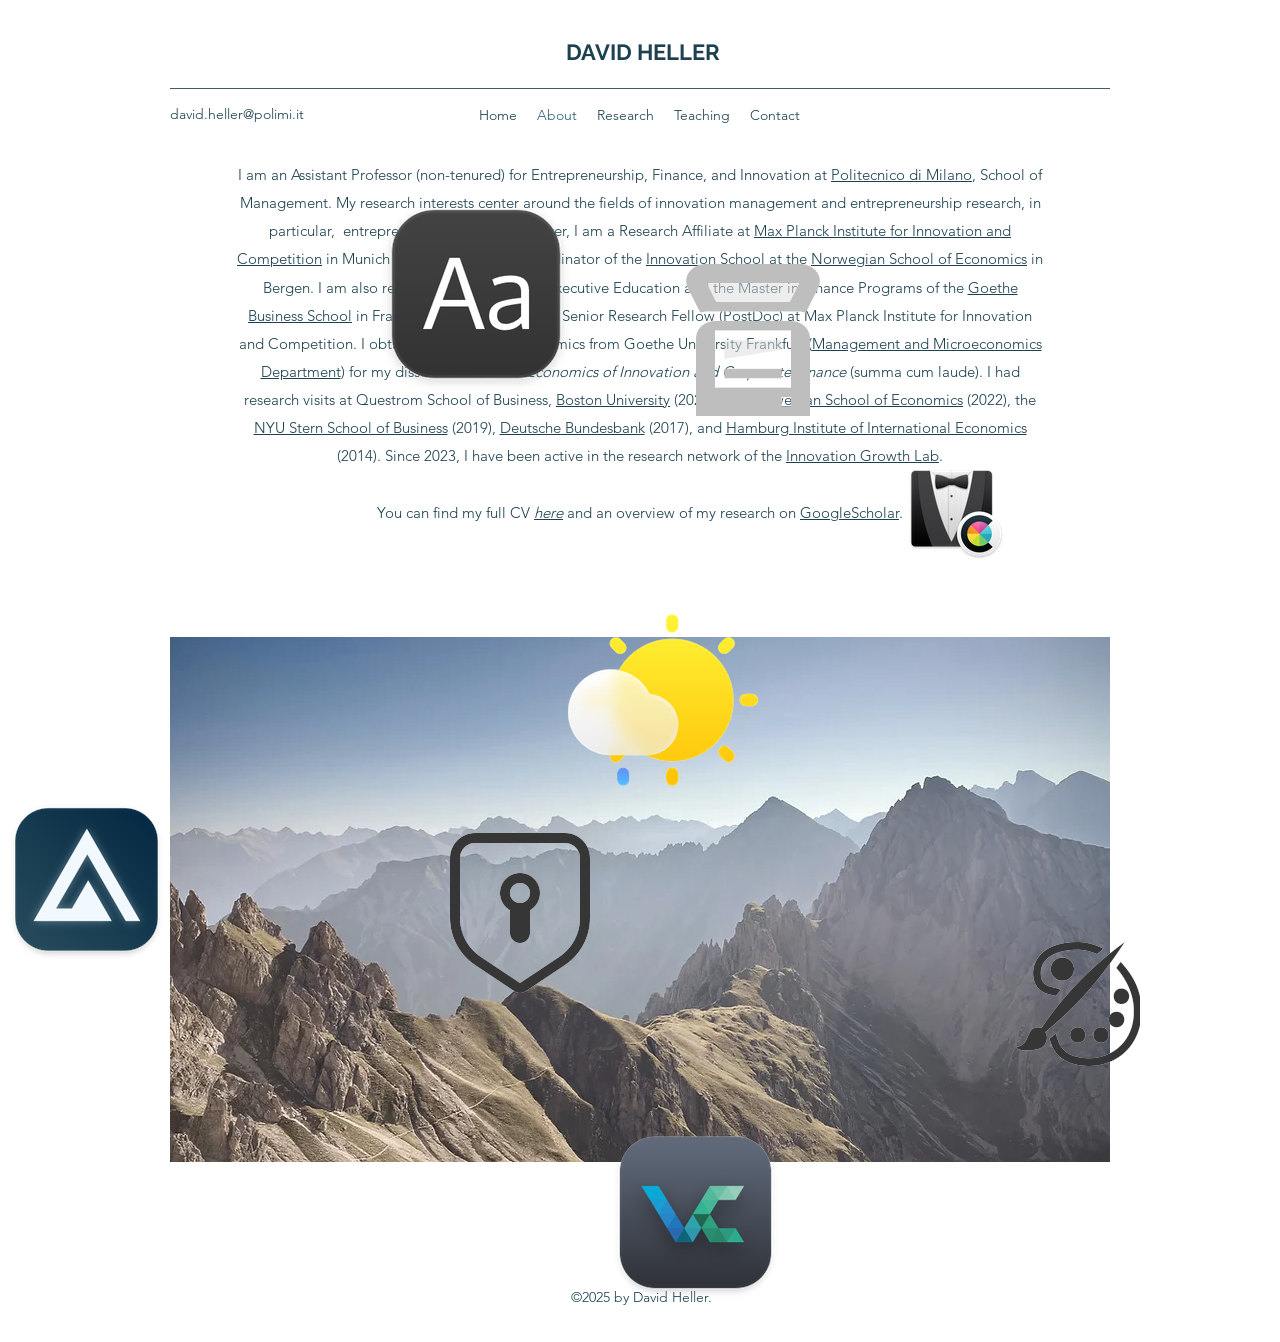  What do you see at coordinates (520, 913) in the screenshot?
I see `access device security settings` at bounding box center [520, 913].